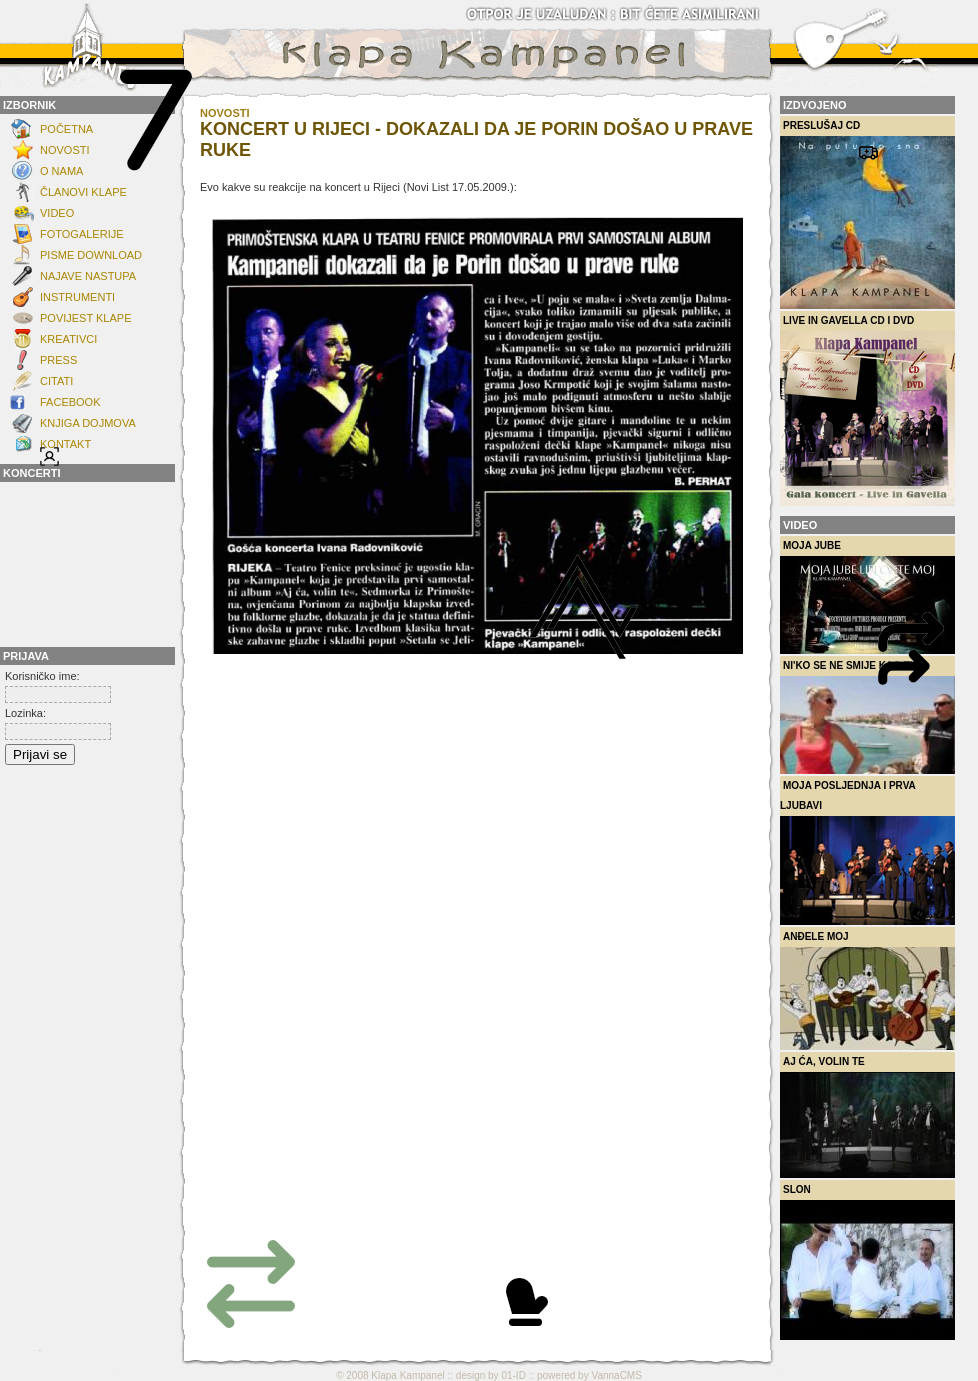  I want to click on think peaks brand logo, so click(583, 606).